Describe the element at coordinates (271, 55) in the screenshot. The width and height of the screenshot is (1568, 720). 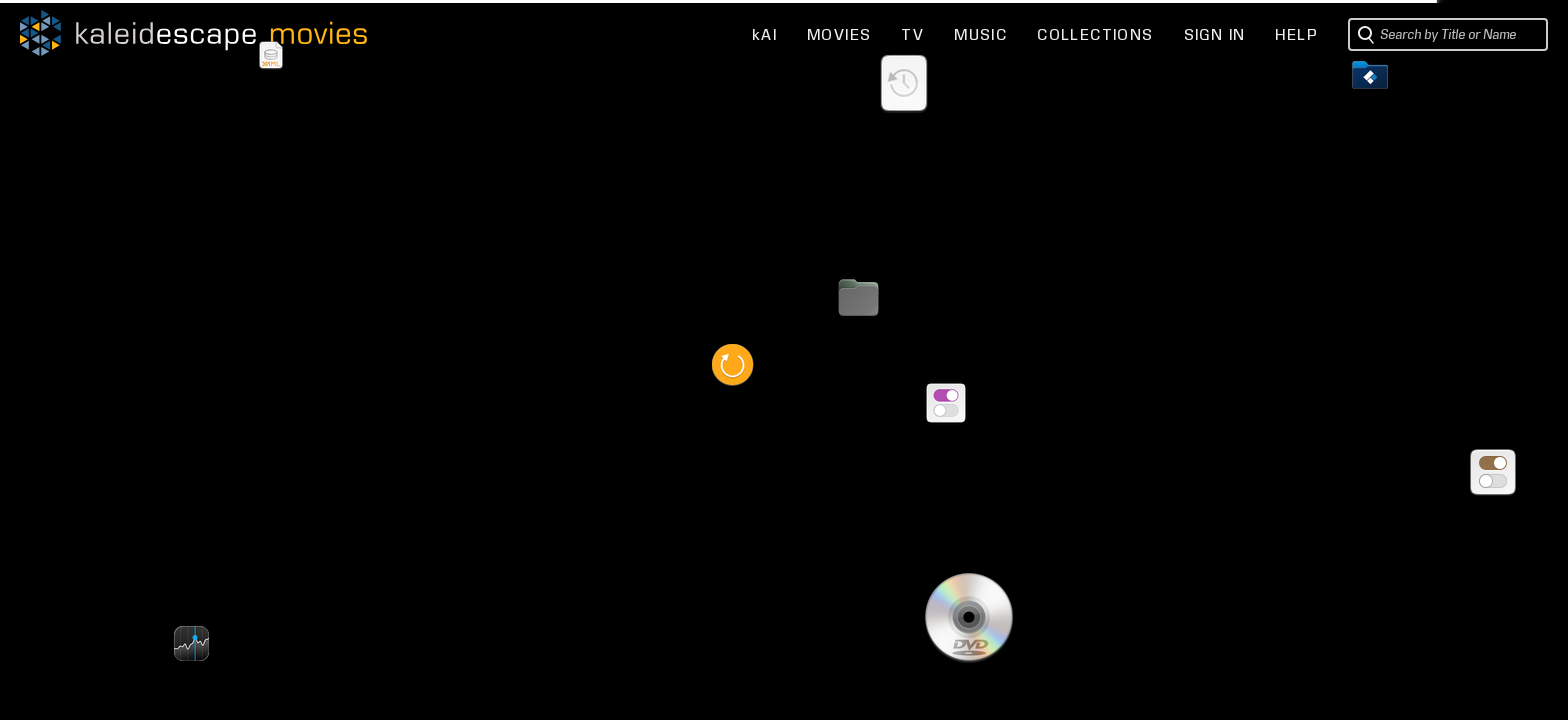
I see `a yaml configuration file` at that location.